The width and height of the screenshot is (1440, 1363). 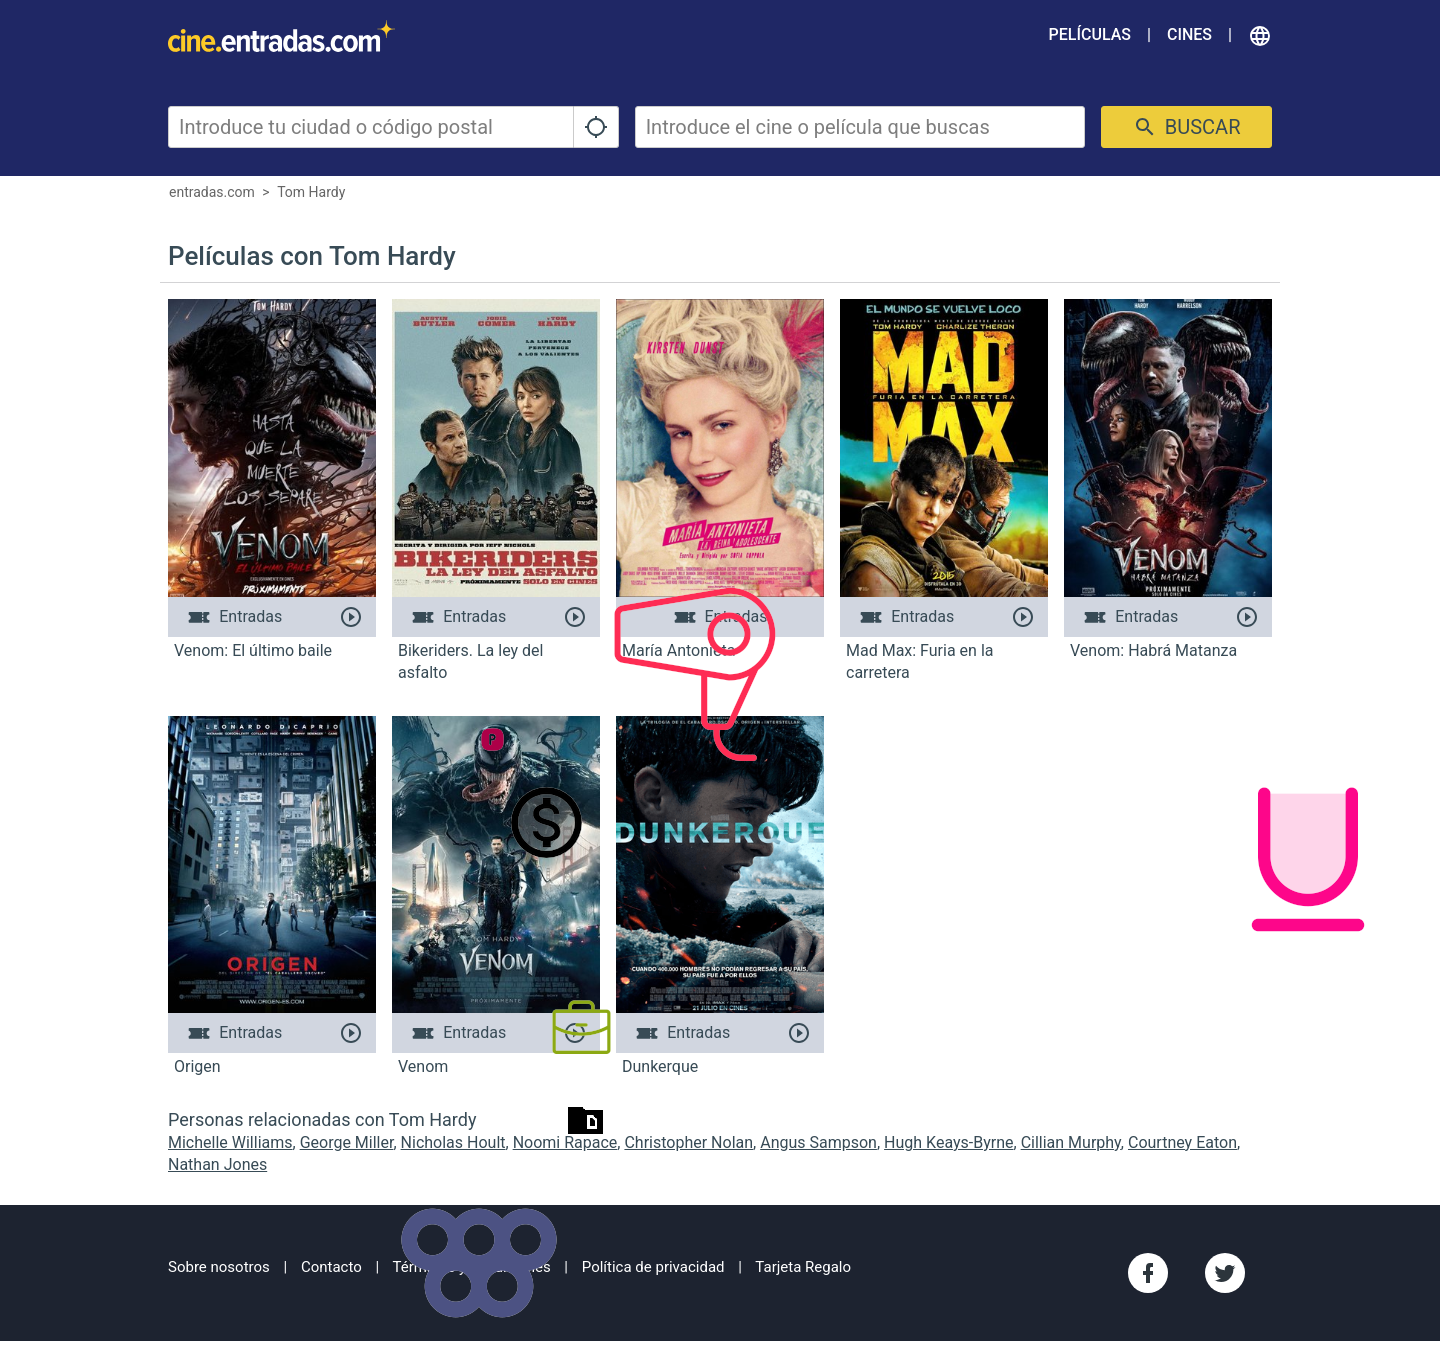 I want to click on access hair styling or beauty tools, so click(x=698, y=665).